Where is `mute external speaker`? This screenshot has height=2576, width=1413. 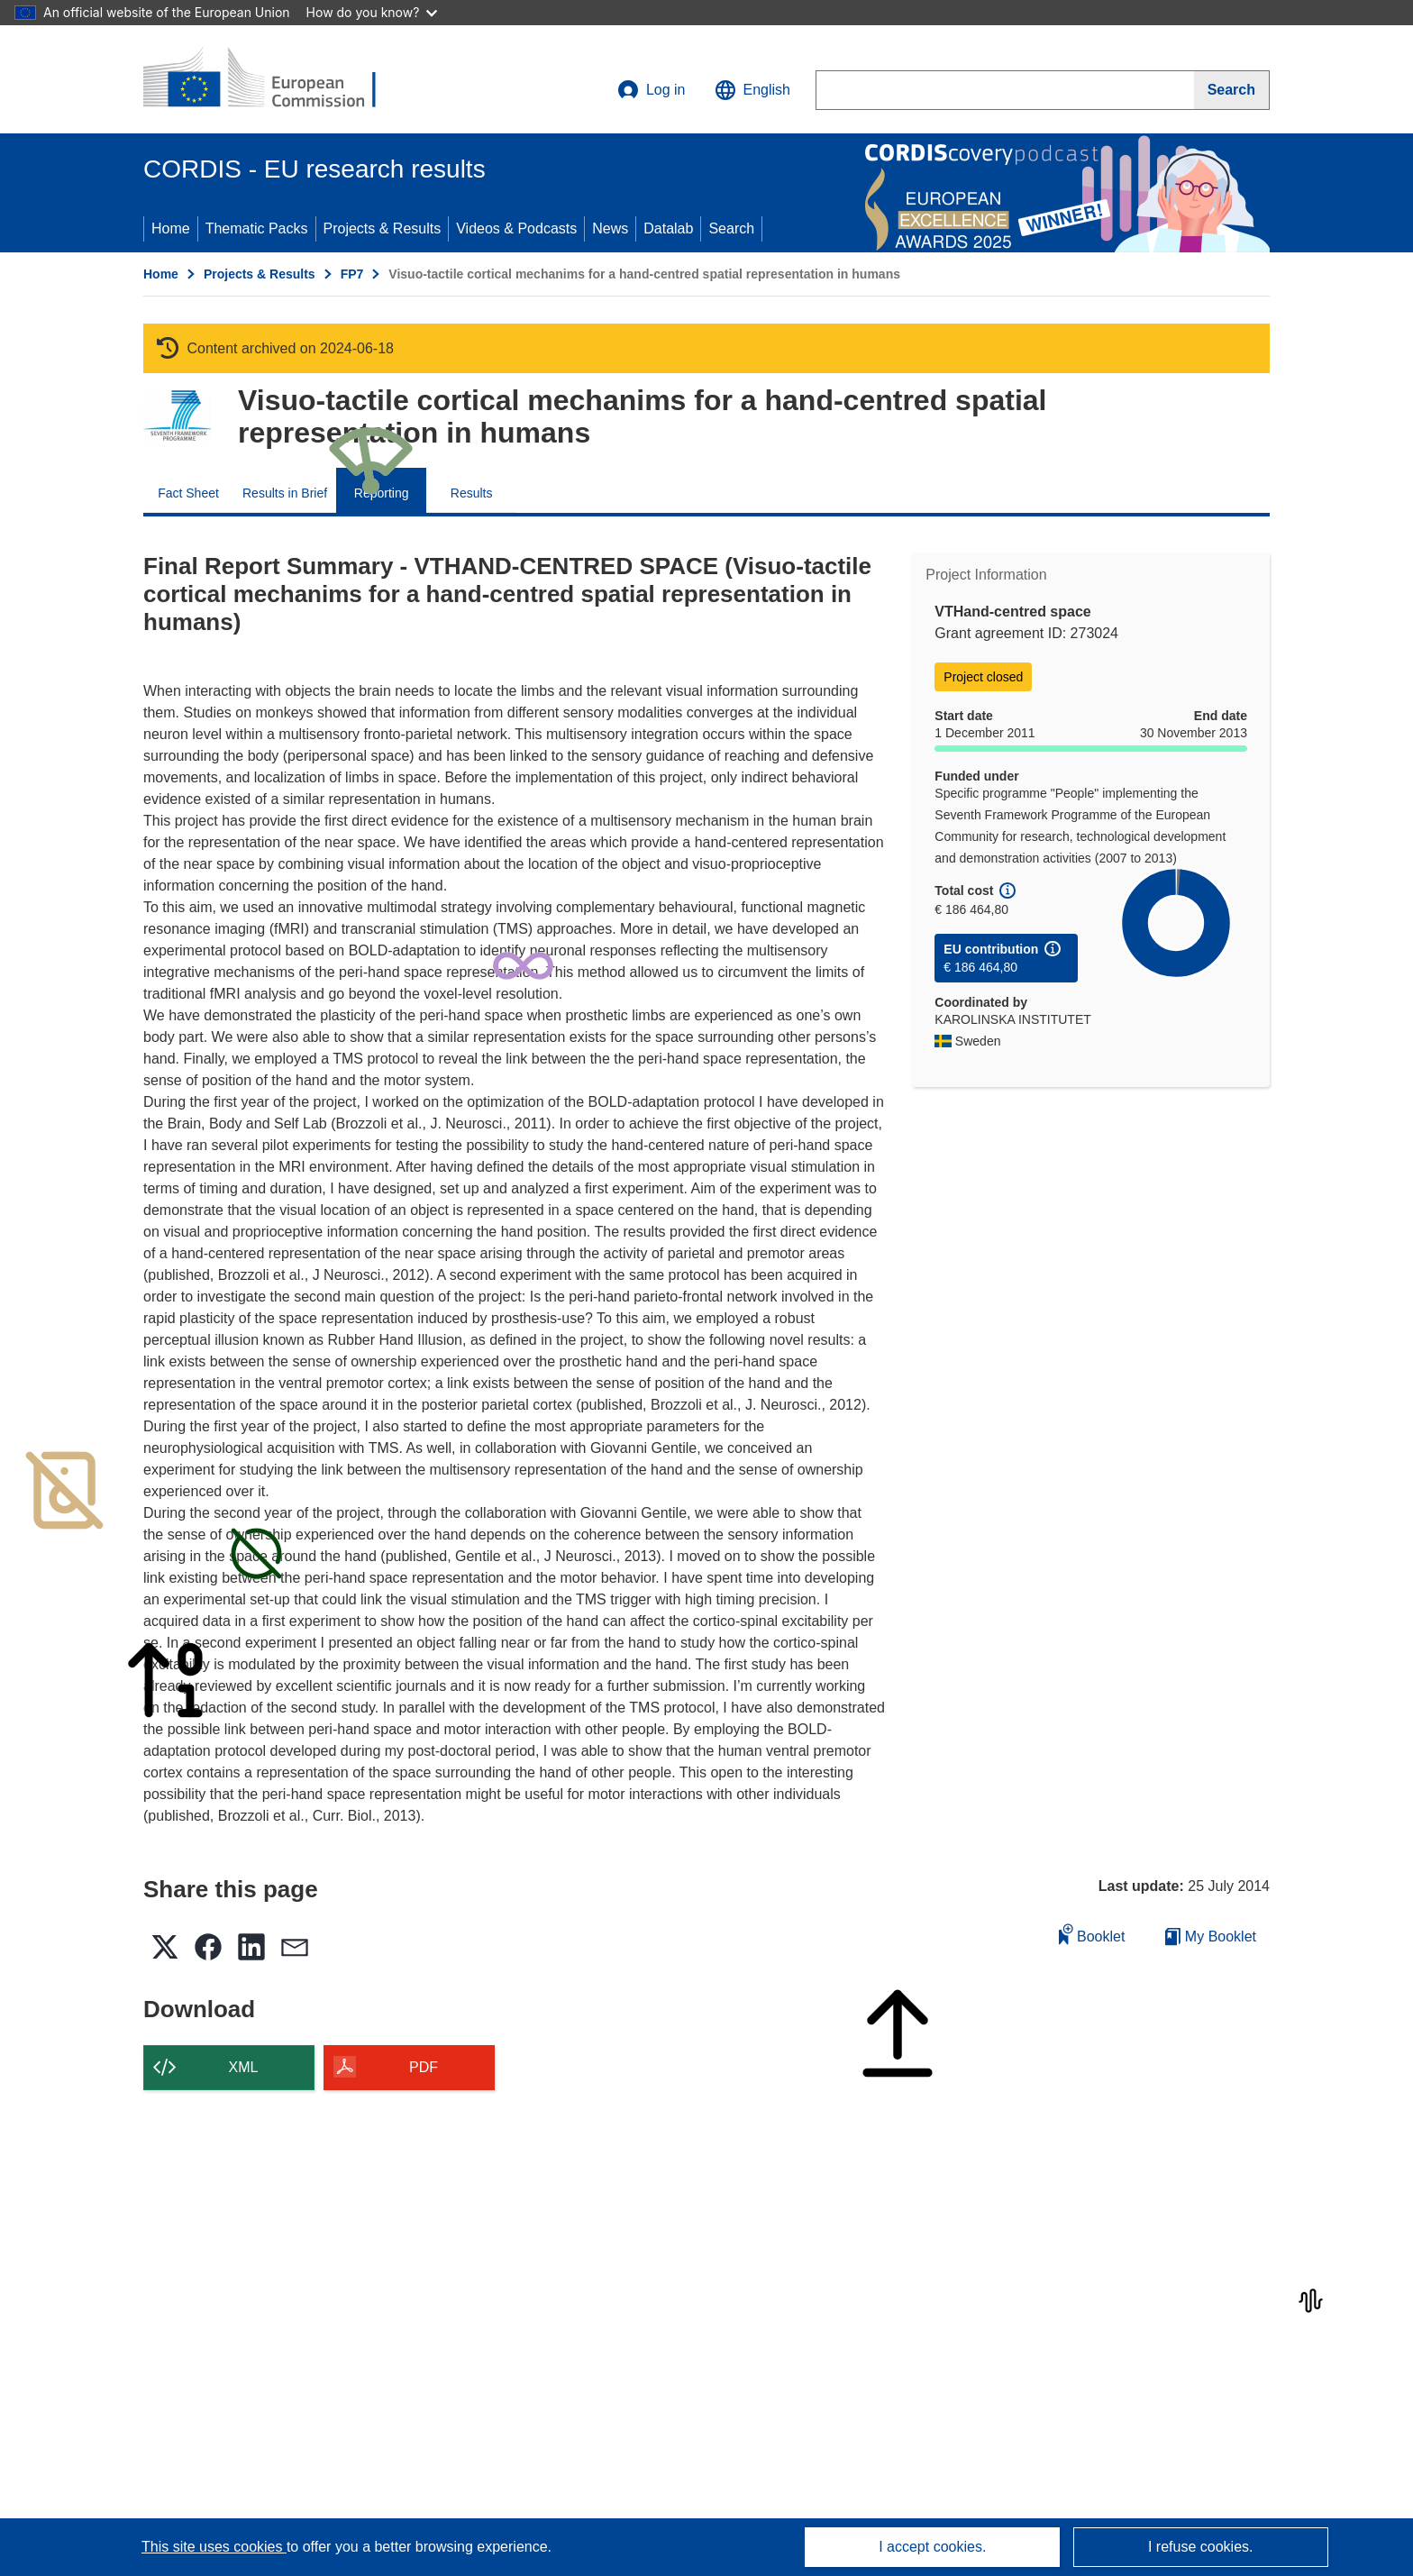
mute external speaker is located at coordinates (64, 1490).